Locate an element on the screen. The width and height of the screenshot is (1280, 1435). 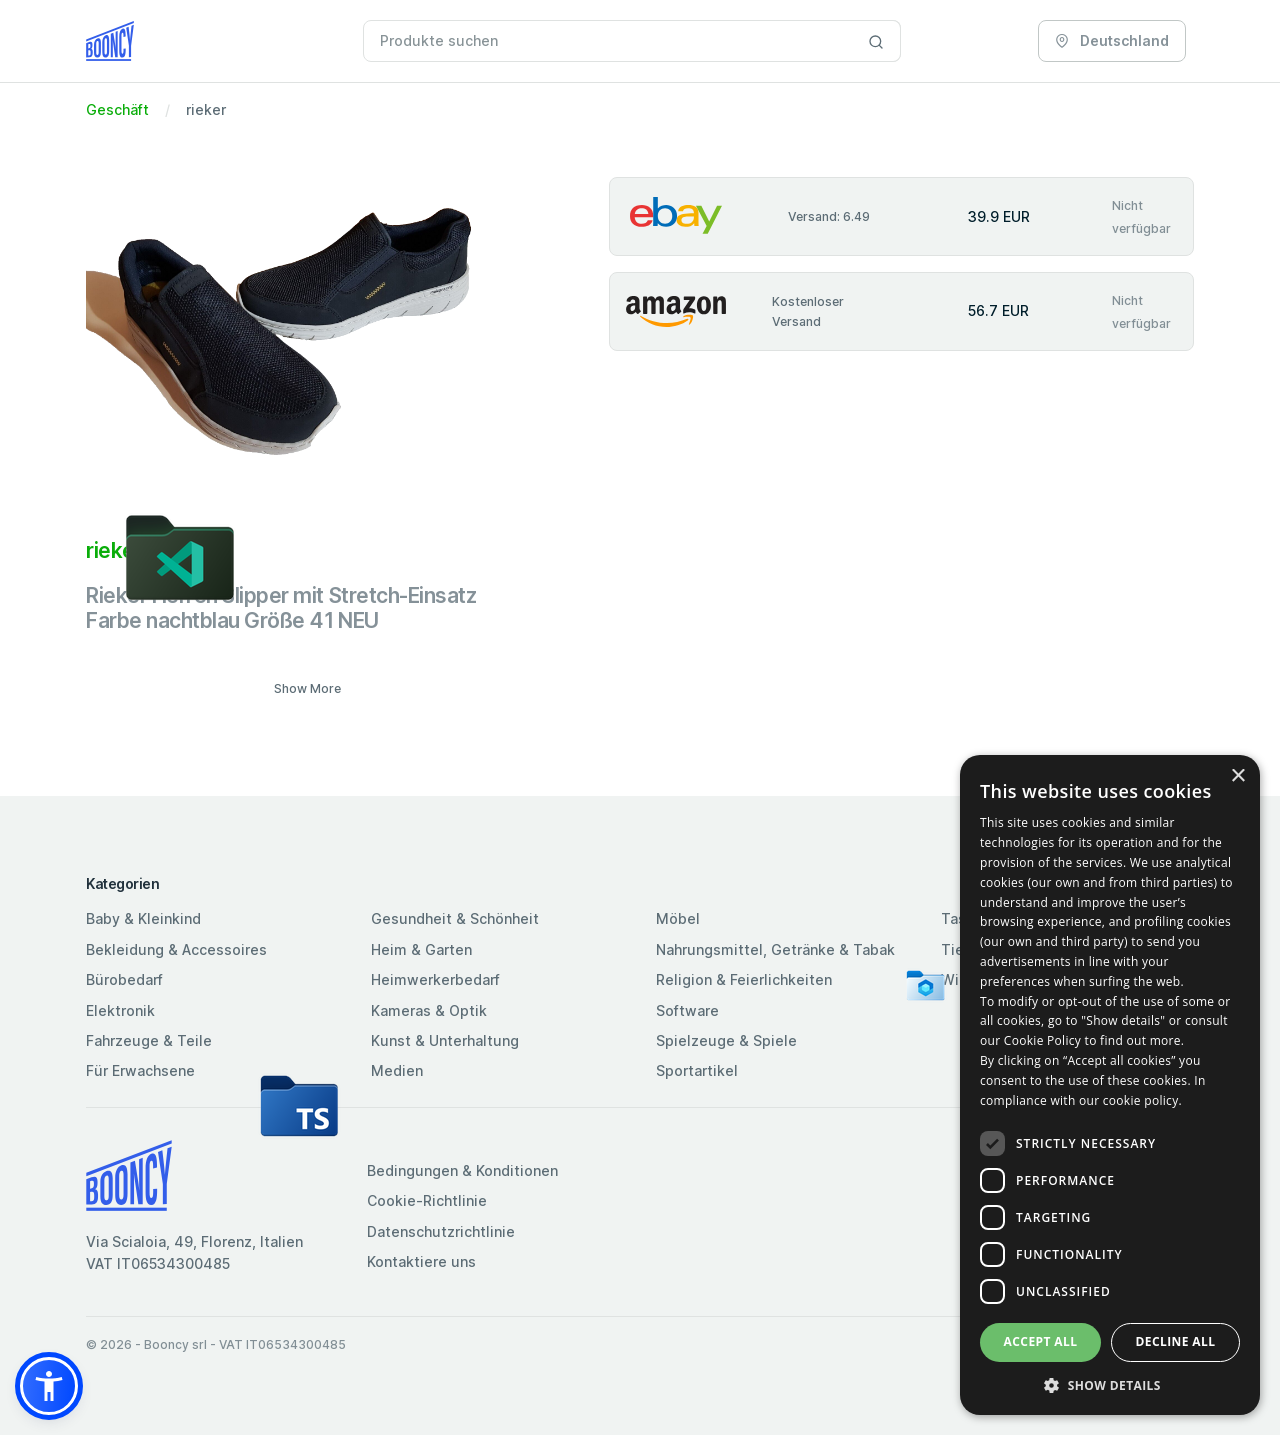
open folder containing microsoft dynamics 365 remote assist files is located at coordinates (925, 986).